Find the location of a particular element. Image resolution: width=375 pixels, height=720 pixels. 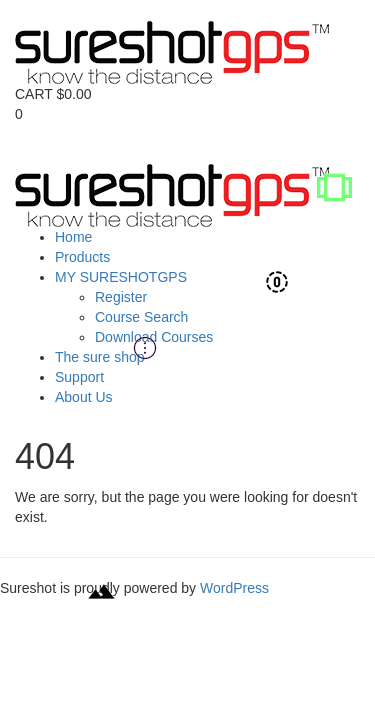

view content in carousel mode is located at coordinates (334, 187).